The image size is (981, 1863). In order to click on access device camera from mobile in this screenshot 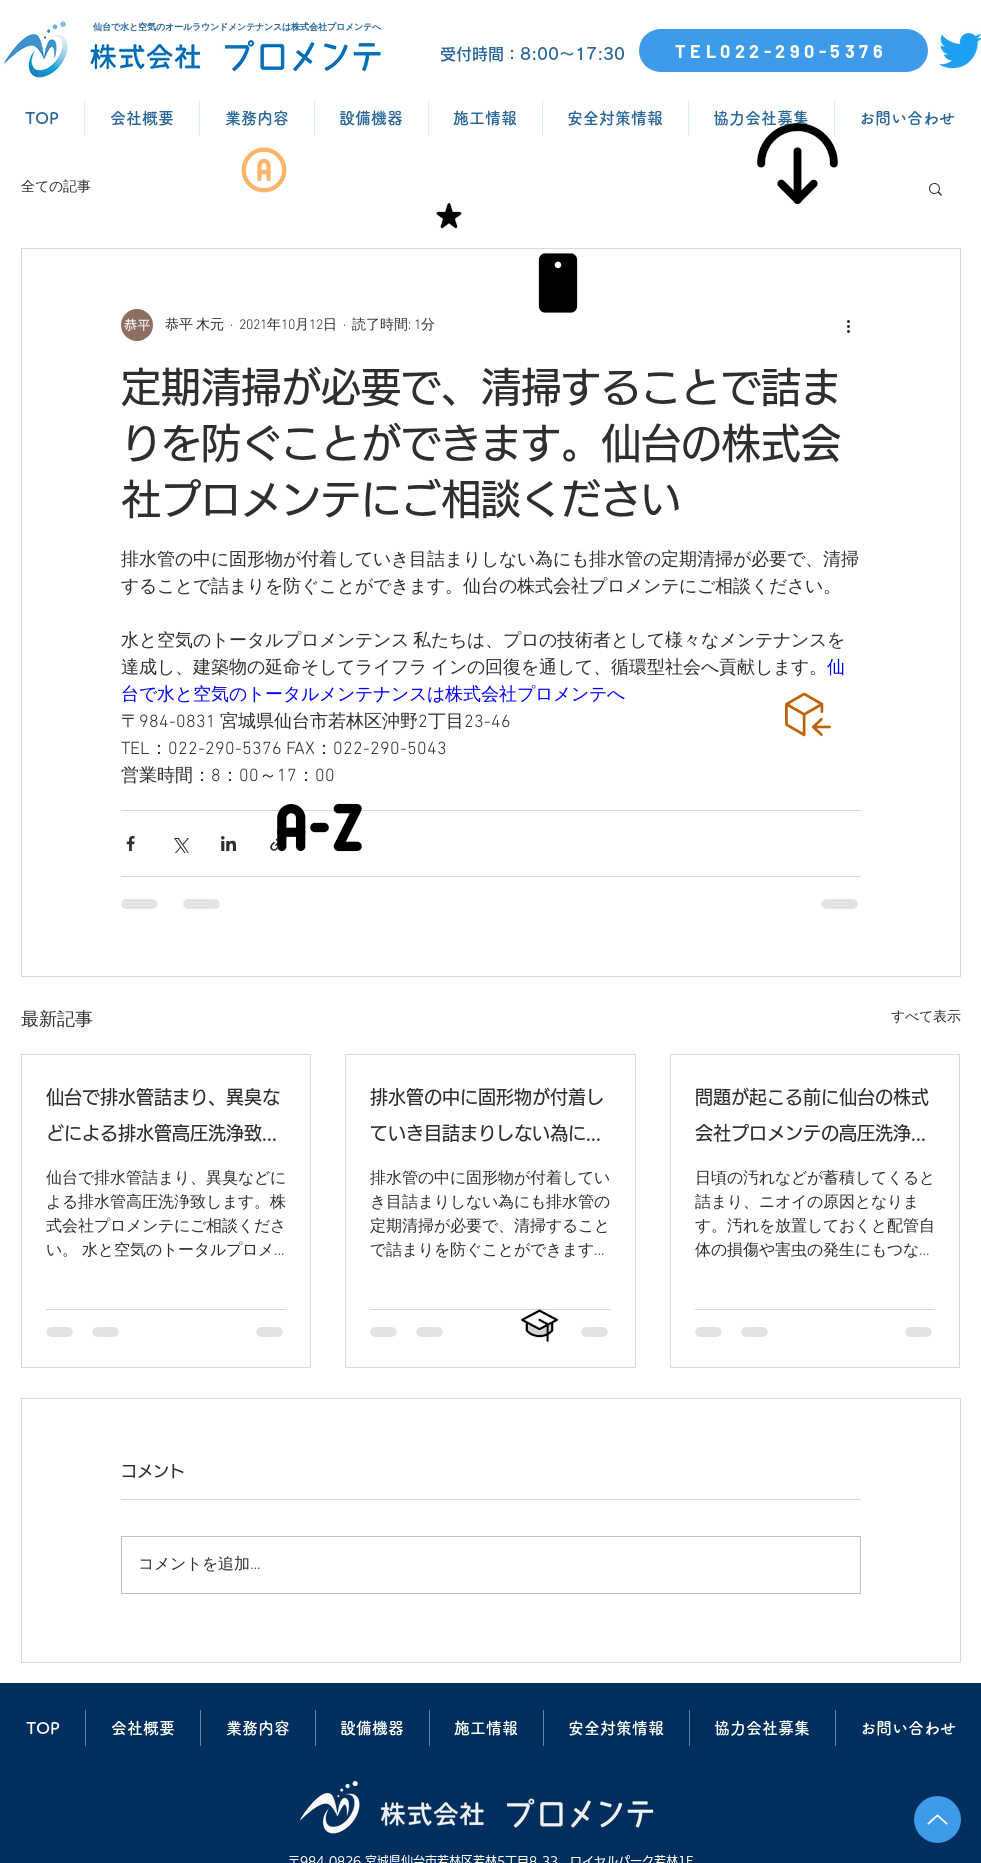, I will do `click(558, 283)`.